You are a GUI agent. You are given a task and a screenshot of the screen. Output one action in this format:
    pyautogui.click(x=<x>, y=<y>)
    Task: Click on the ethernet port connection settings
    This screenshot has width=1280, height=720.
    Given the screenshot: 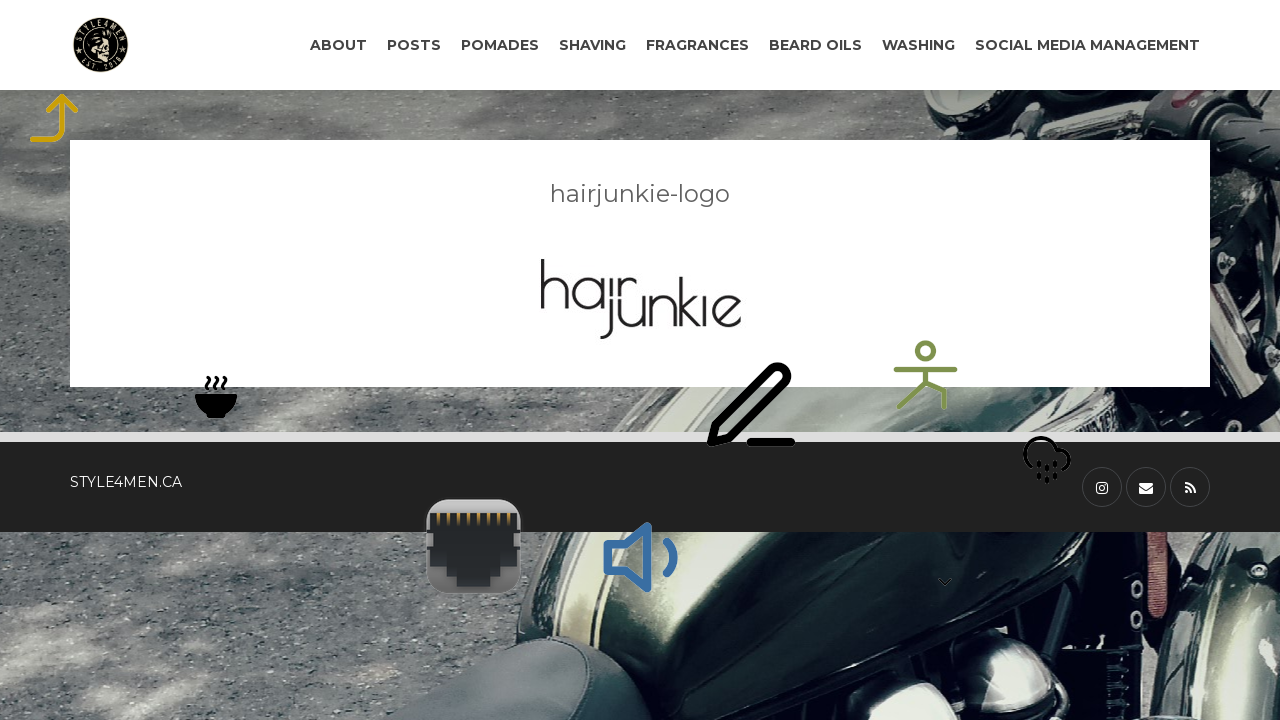 What is the action you would take?
    pyautogui.click(x=473, y=546)
    